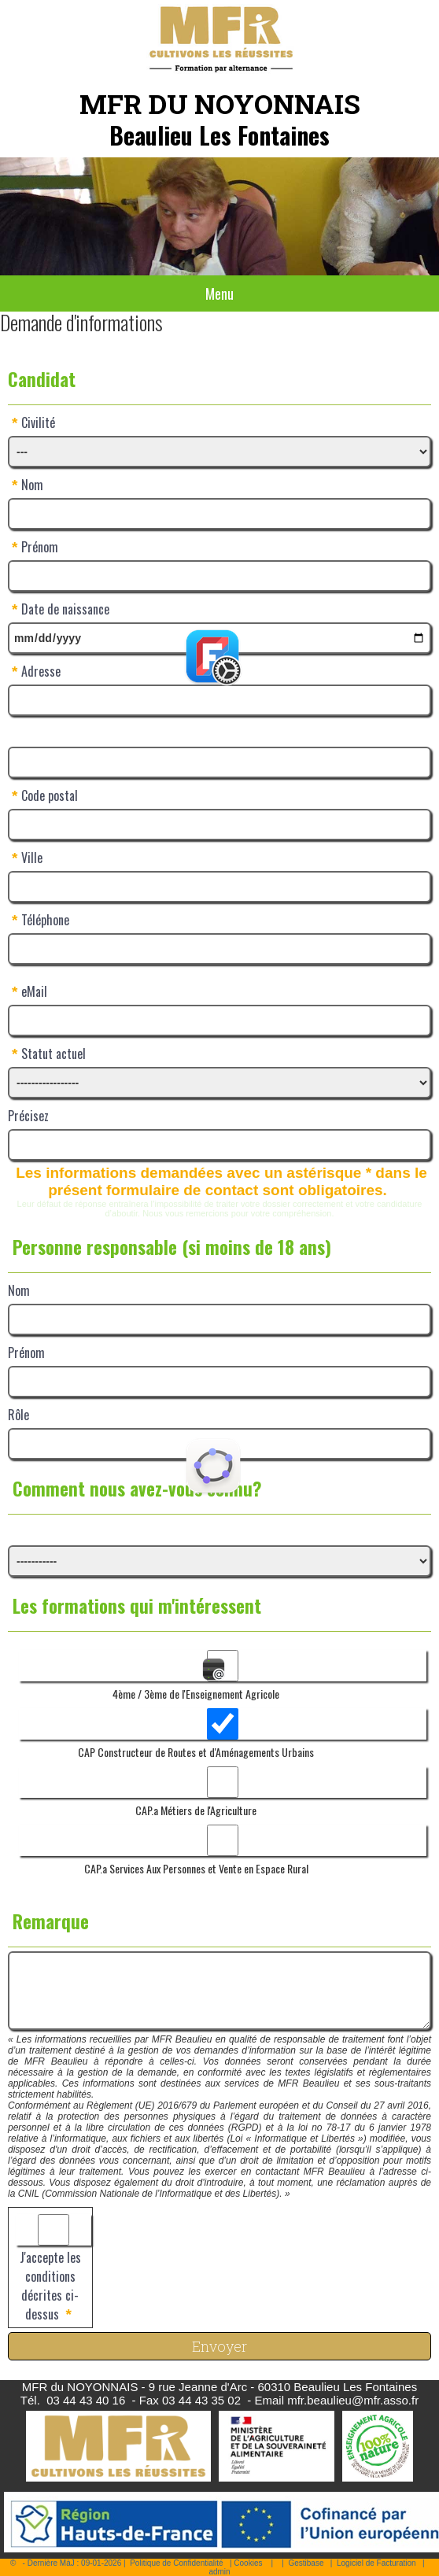 Image resolution: width=439 pixels, height=2576 pixels. I want to click on open FreeCAD Link application, so click(212, 656).